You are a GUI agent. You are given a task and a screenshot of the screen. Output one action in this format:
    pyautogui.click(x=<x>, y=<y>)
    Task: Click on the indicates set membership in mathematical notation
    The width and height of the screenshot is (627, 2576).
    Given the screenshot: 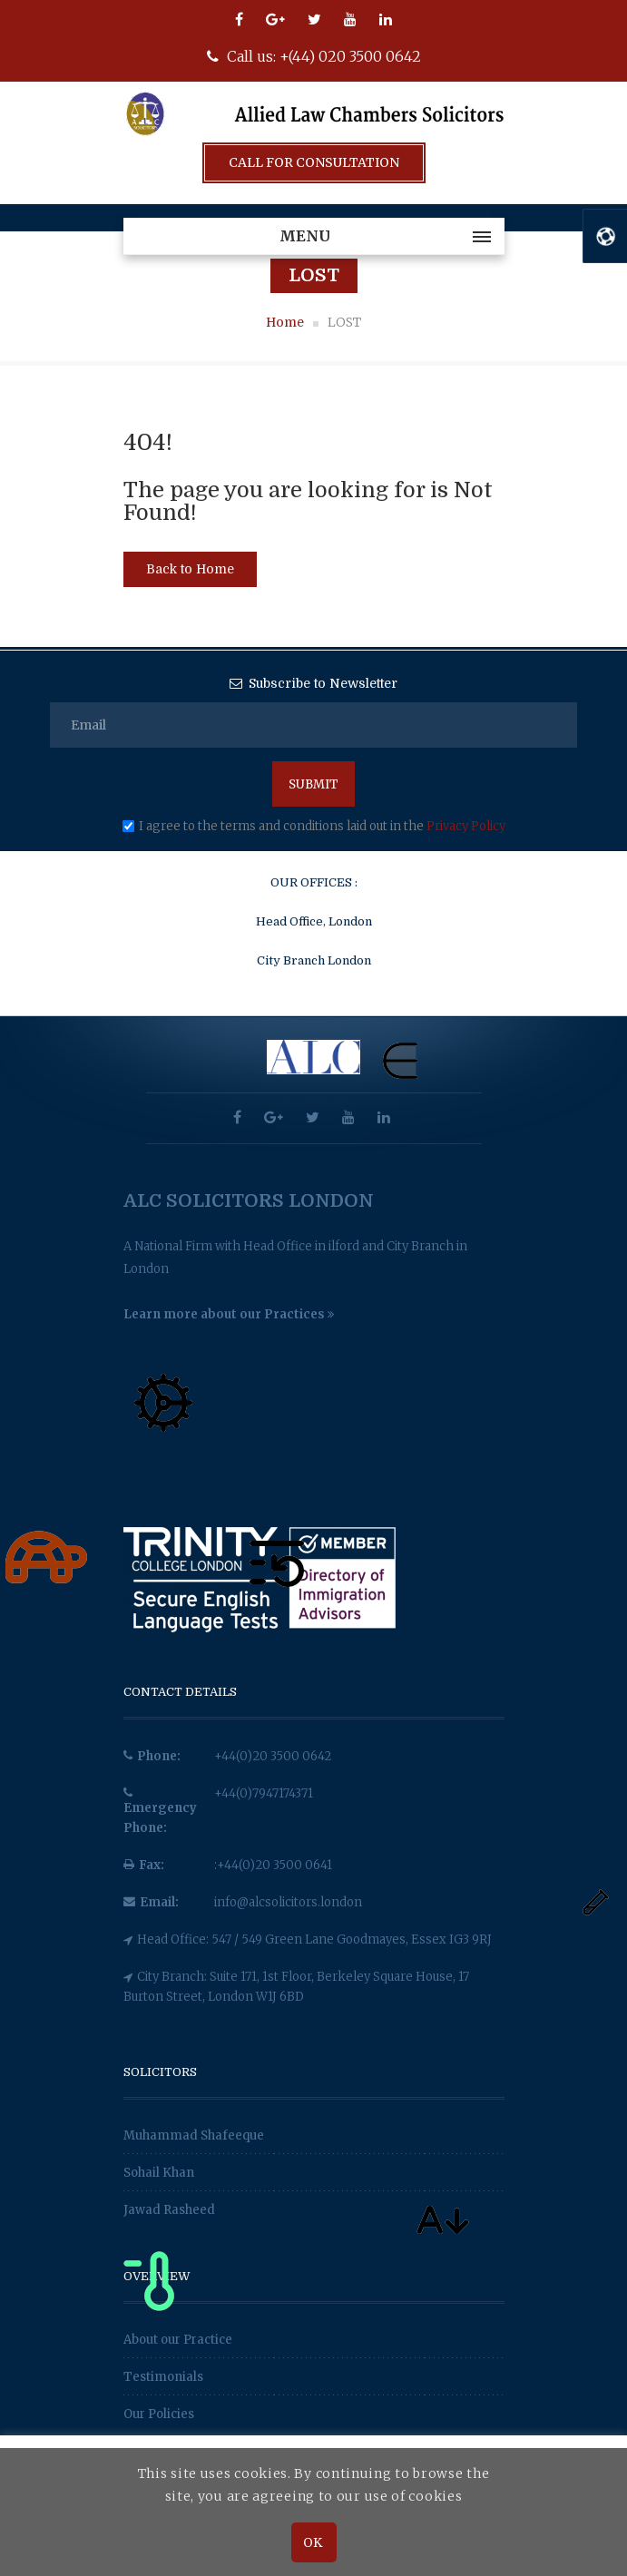 What is the action you would take?
    pyautogui.click(x=401, y=1061)
    